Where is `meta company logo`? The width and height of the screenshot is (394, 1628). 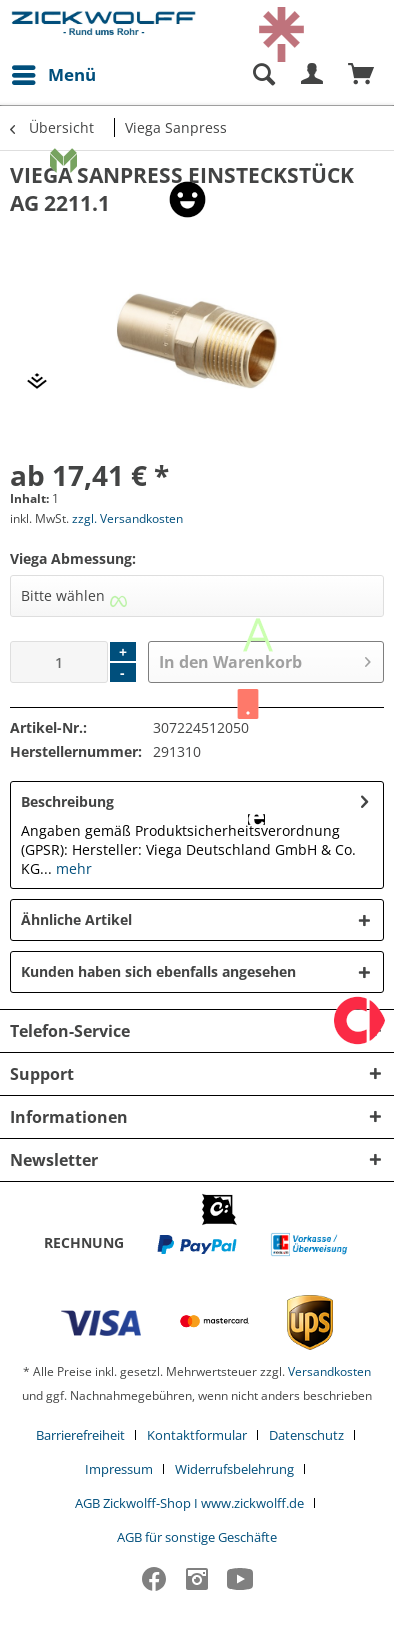
meta company logo is located at coordinates (118, 601).